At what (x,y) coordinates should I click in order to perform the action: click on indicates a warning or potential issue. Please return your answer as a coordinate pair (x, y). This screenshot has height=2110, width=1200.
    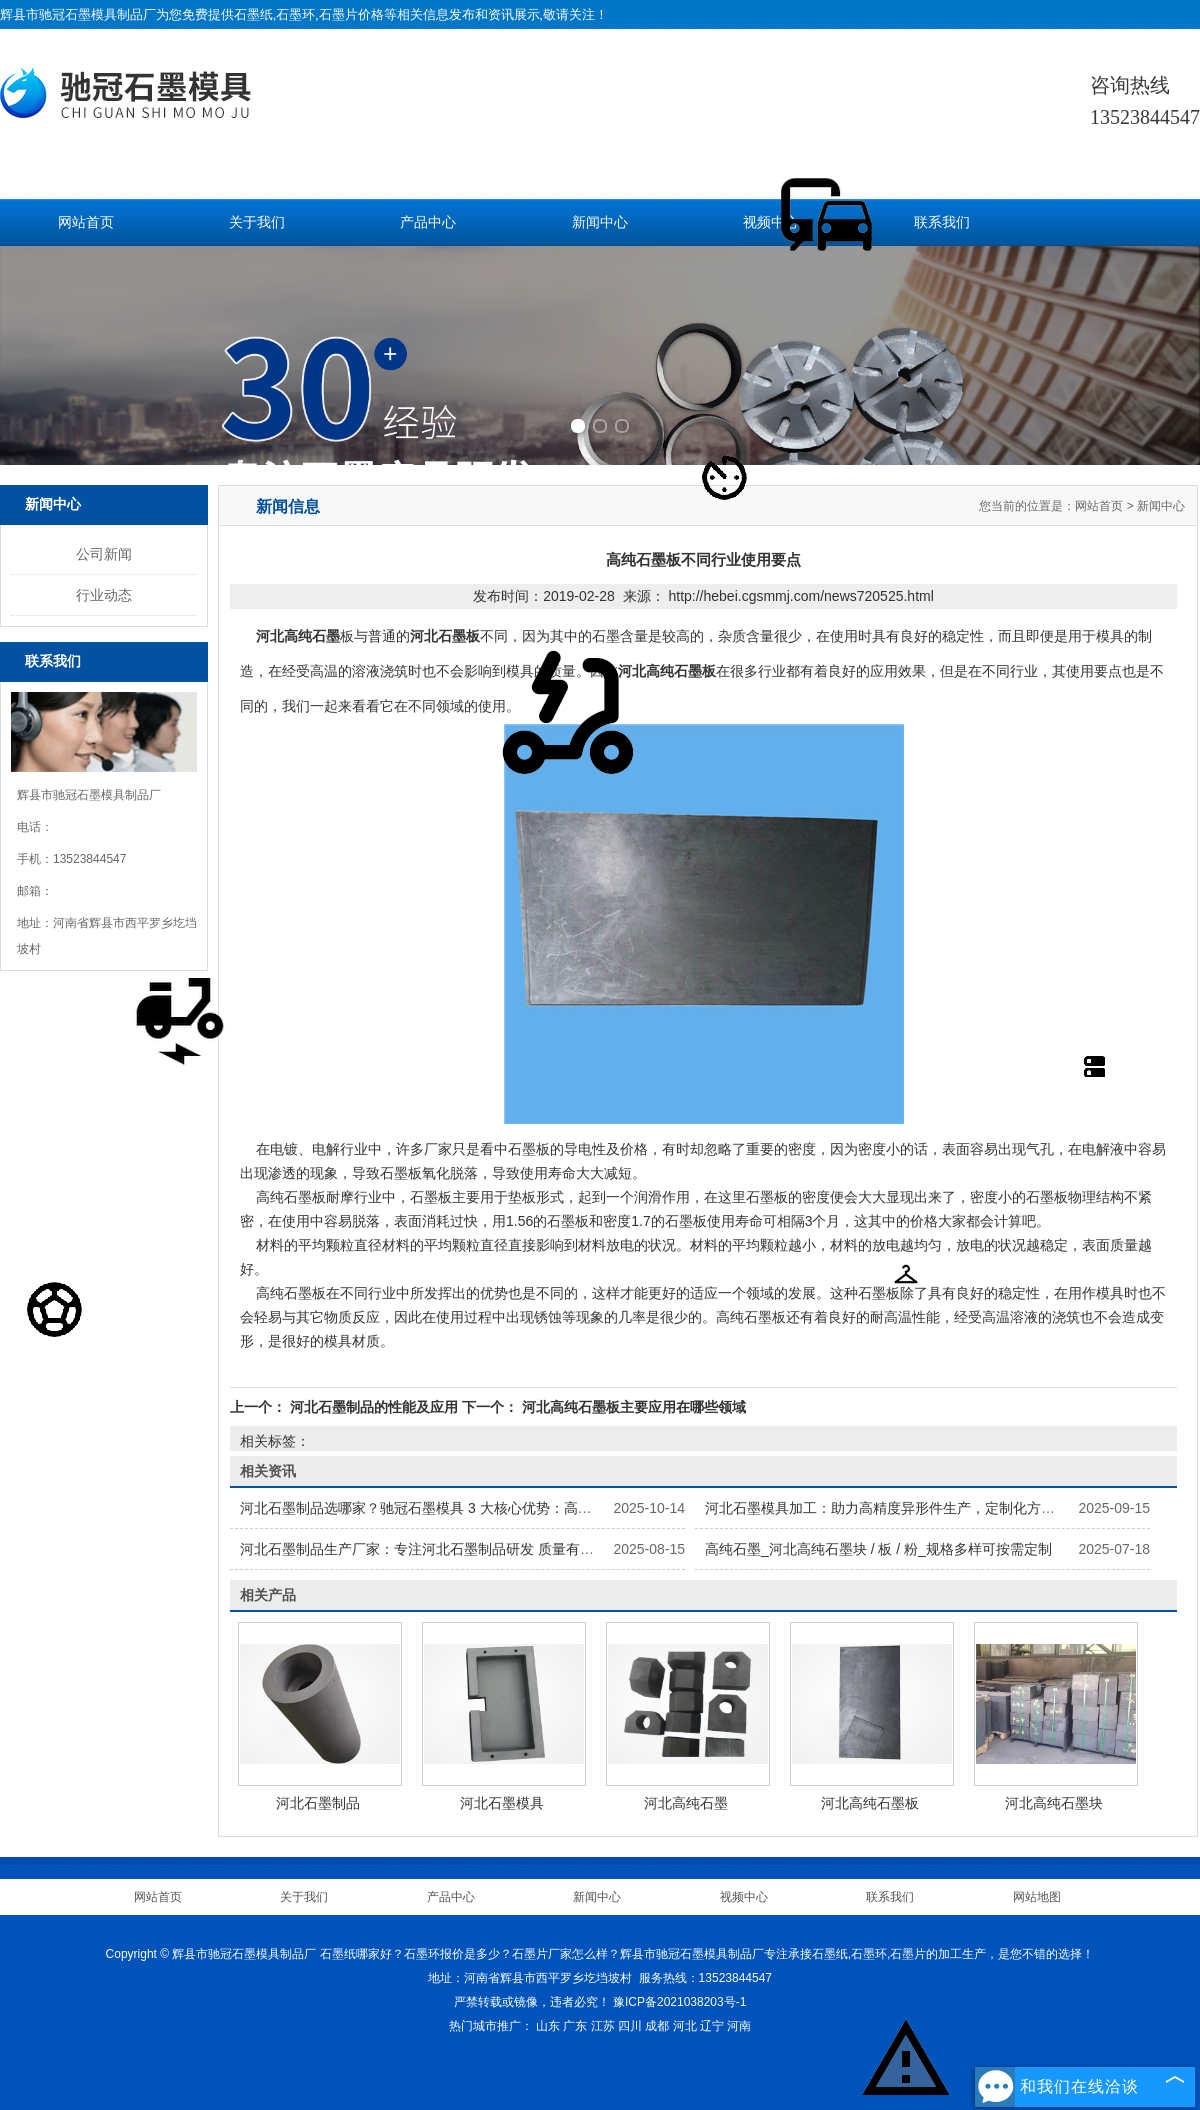
    Looking at the image, I should click on (906, 2059).